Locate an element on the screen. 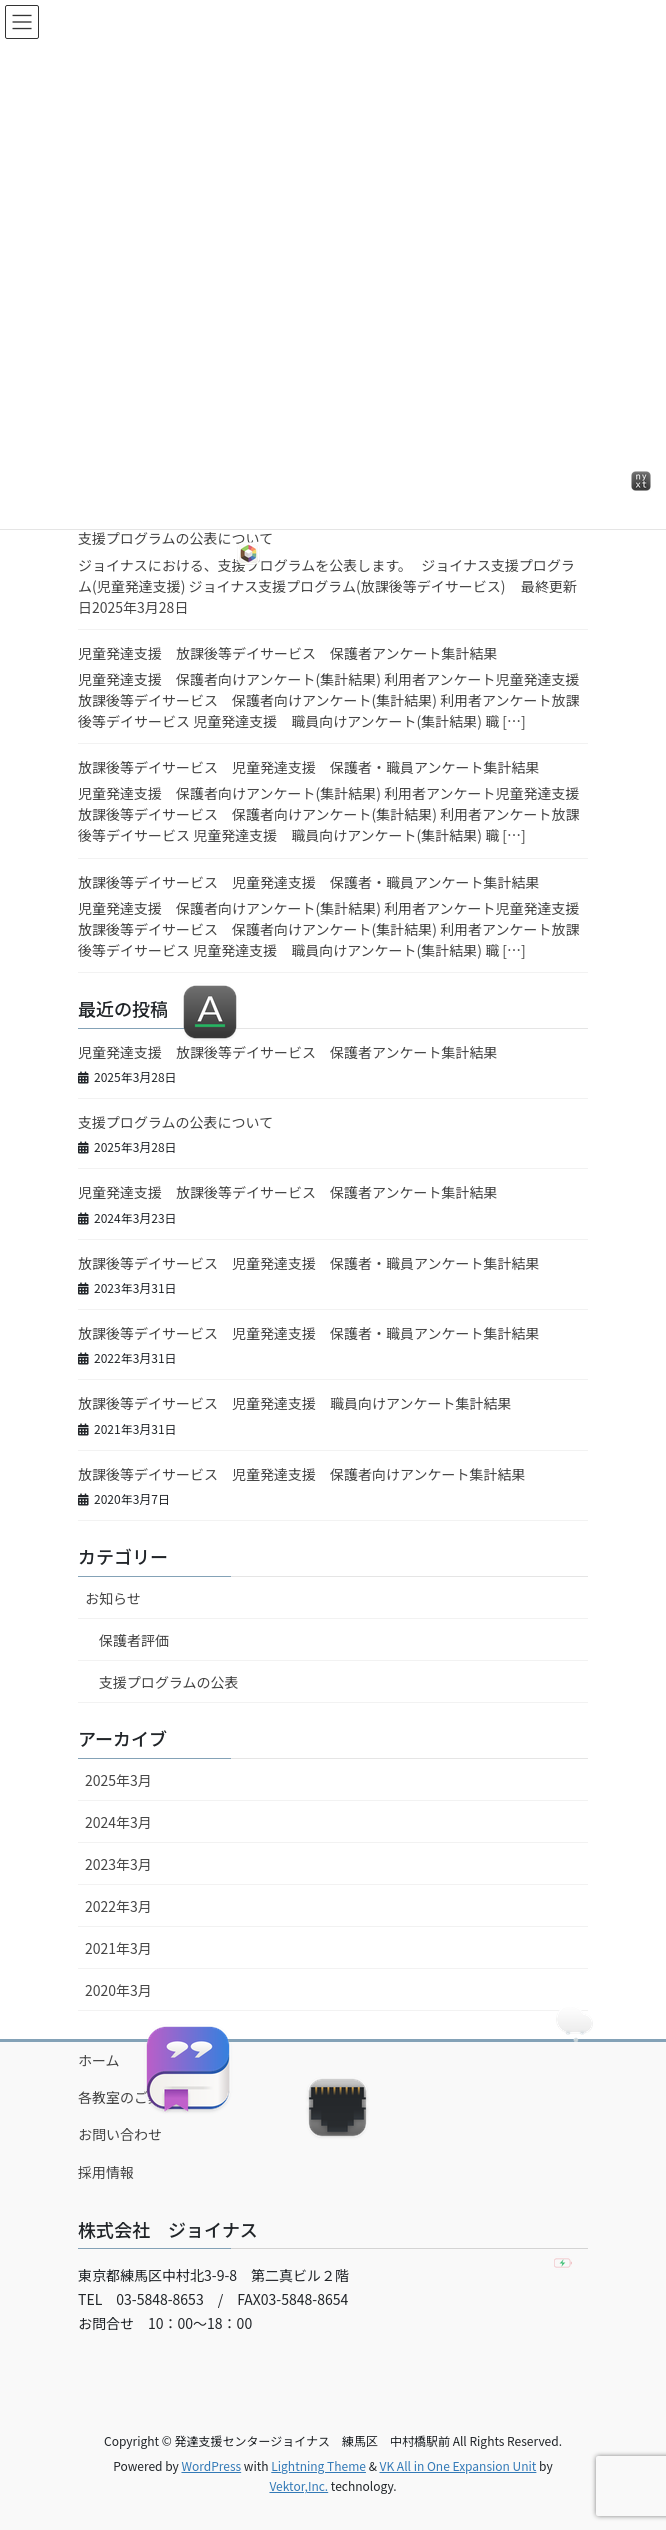  open spell check tool is located at coordinates (210, 1012).